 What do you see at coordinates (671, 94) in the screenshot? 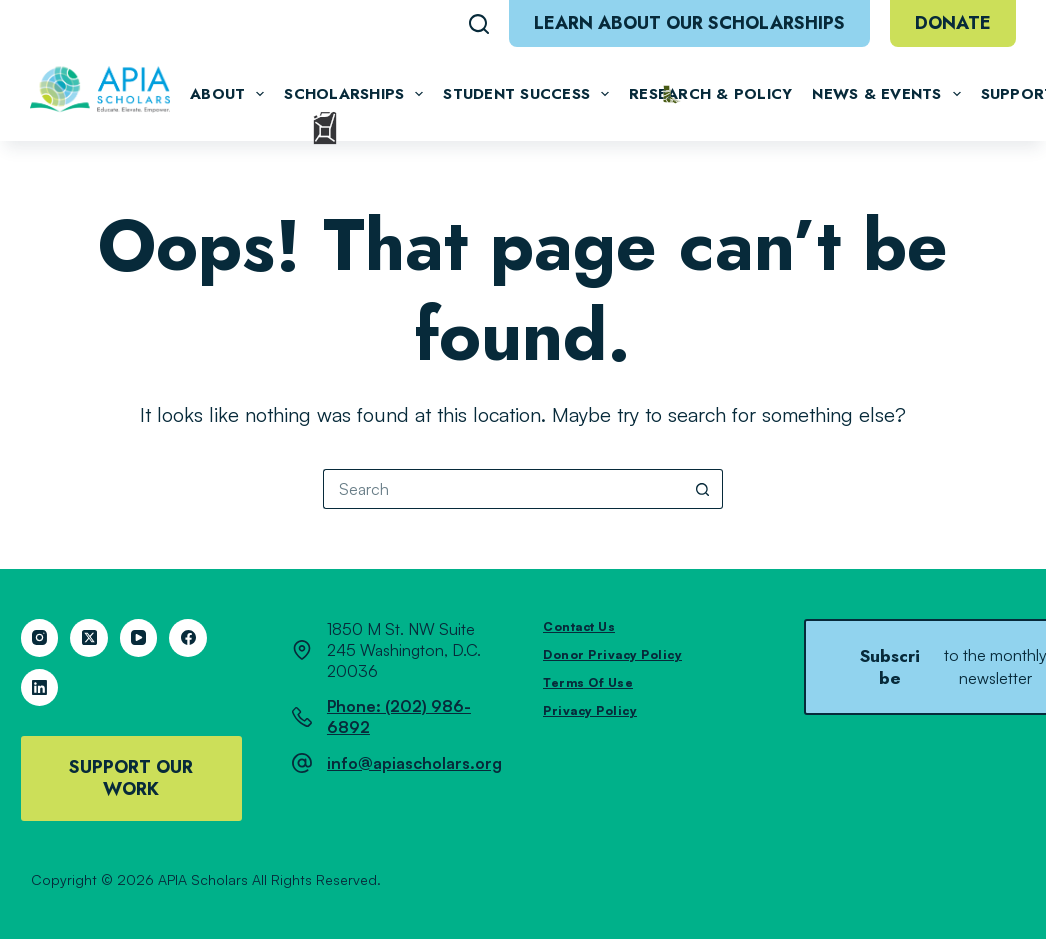
I see `indicates foot injury or bandaged condition` at bounding box center [671, 94].